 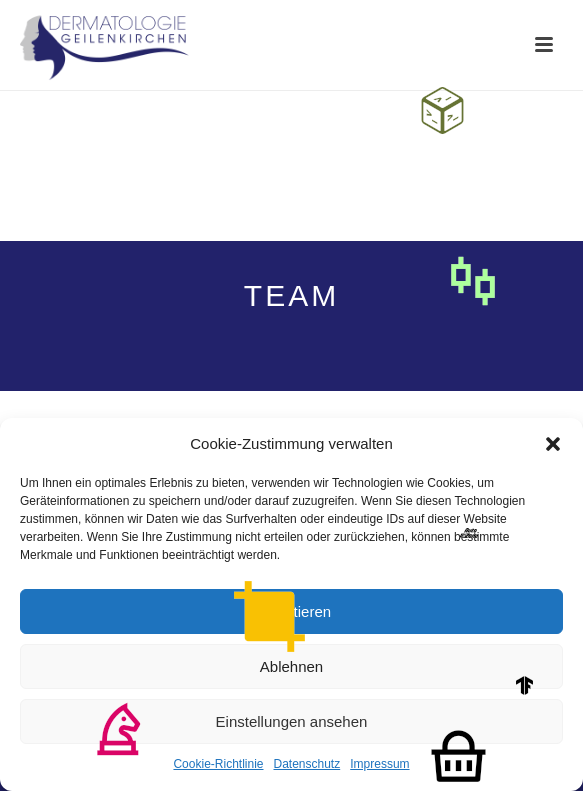 What do you see at coordinates (269, 616) in the screenshot?
I see `crop an image or photo` at bounding box center [269, 616].